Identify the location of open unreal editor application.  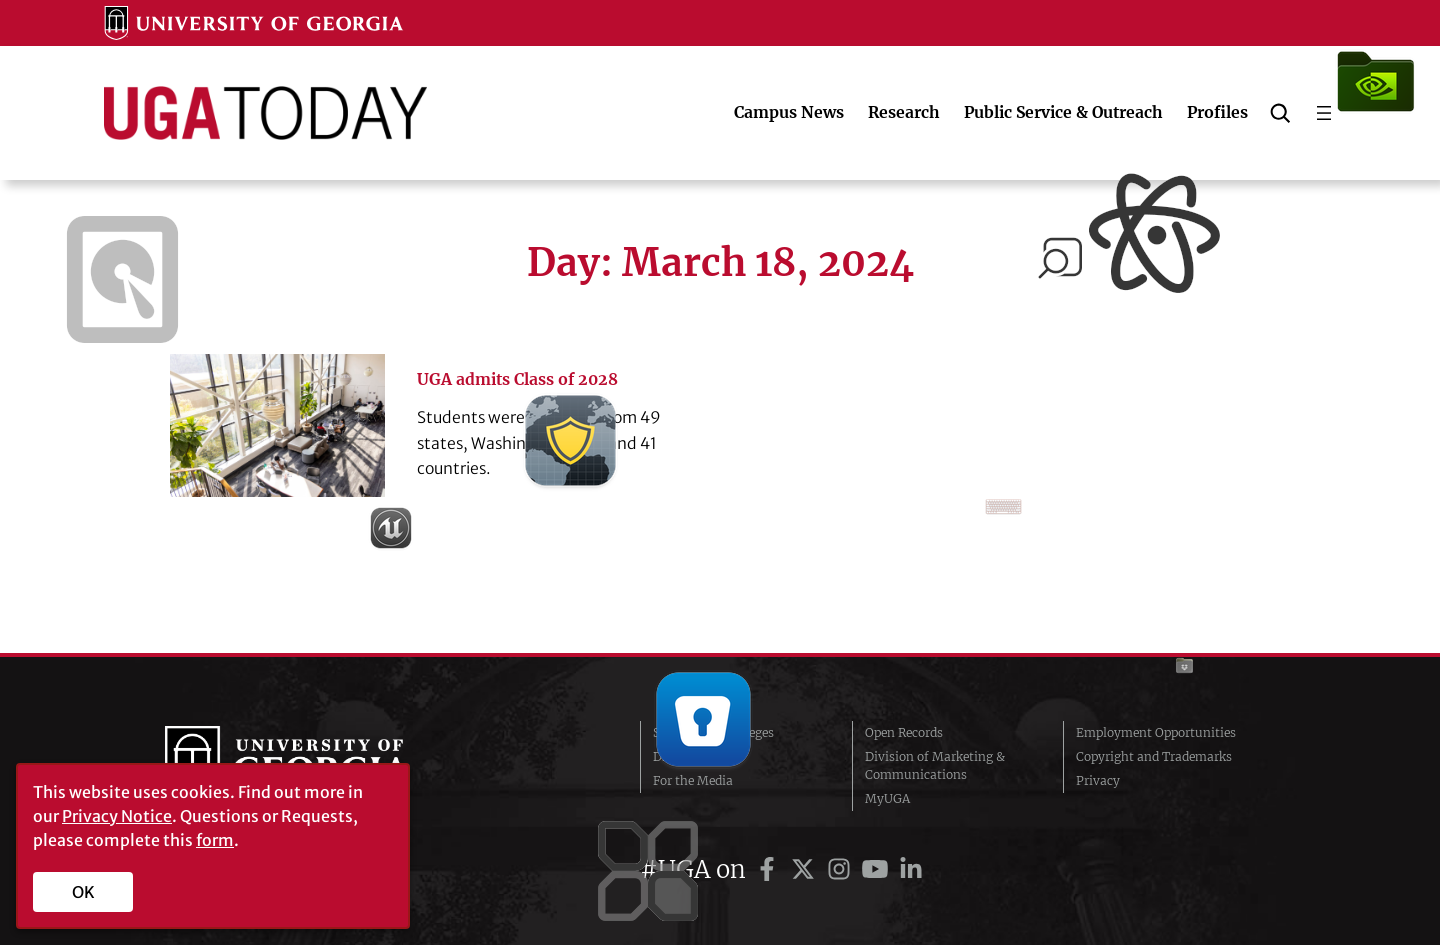
(391, 528).